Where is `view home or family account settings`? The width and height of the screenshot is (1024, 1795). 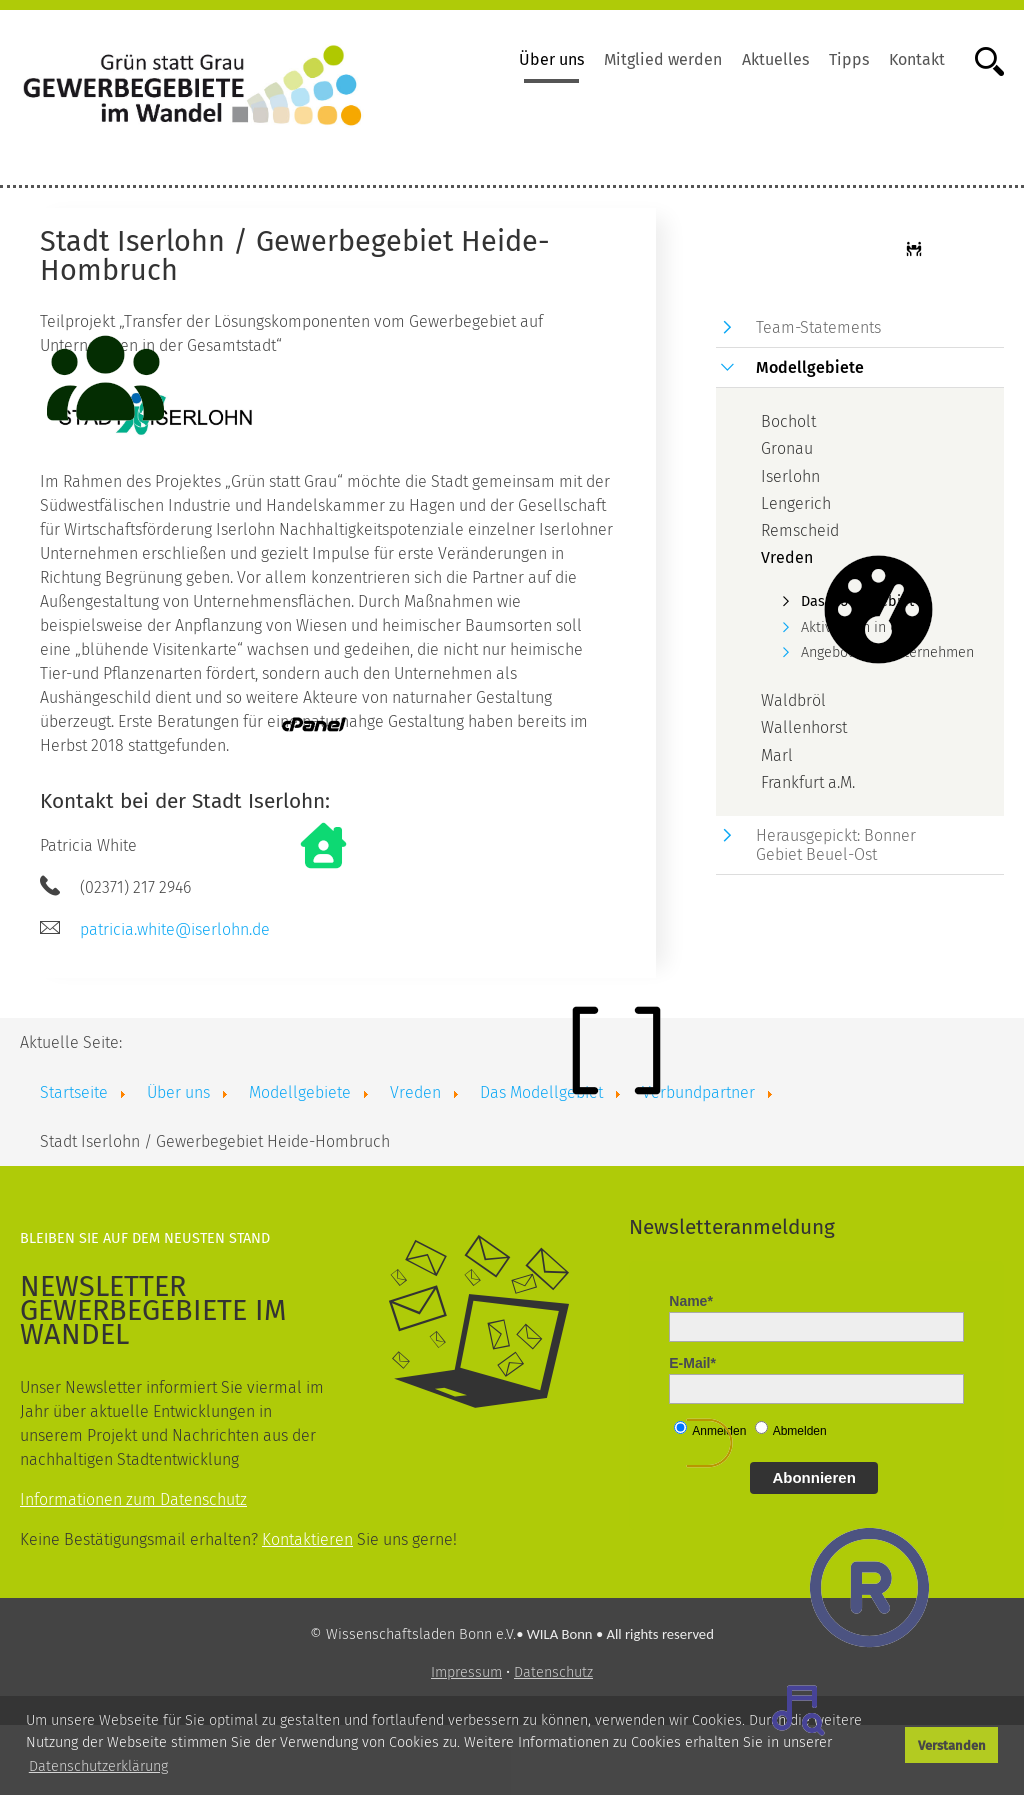
view home or family account settings is located at coordinates (323, 845).